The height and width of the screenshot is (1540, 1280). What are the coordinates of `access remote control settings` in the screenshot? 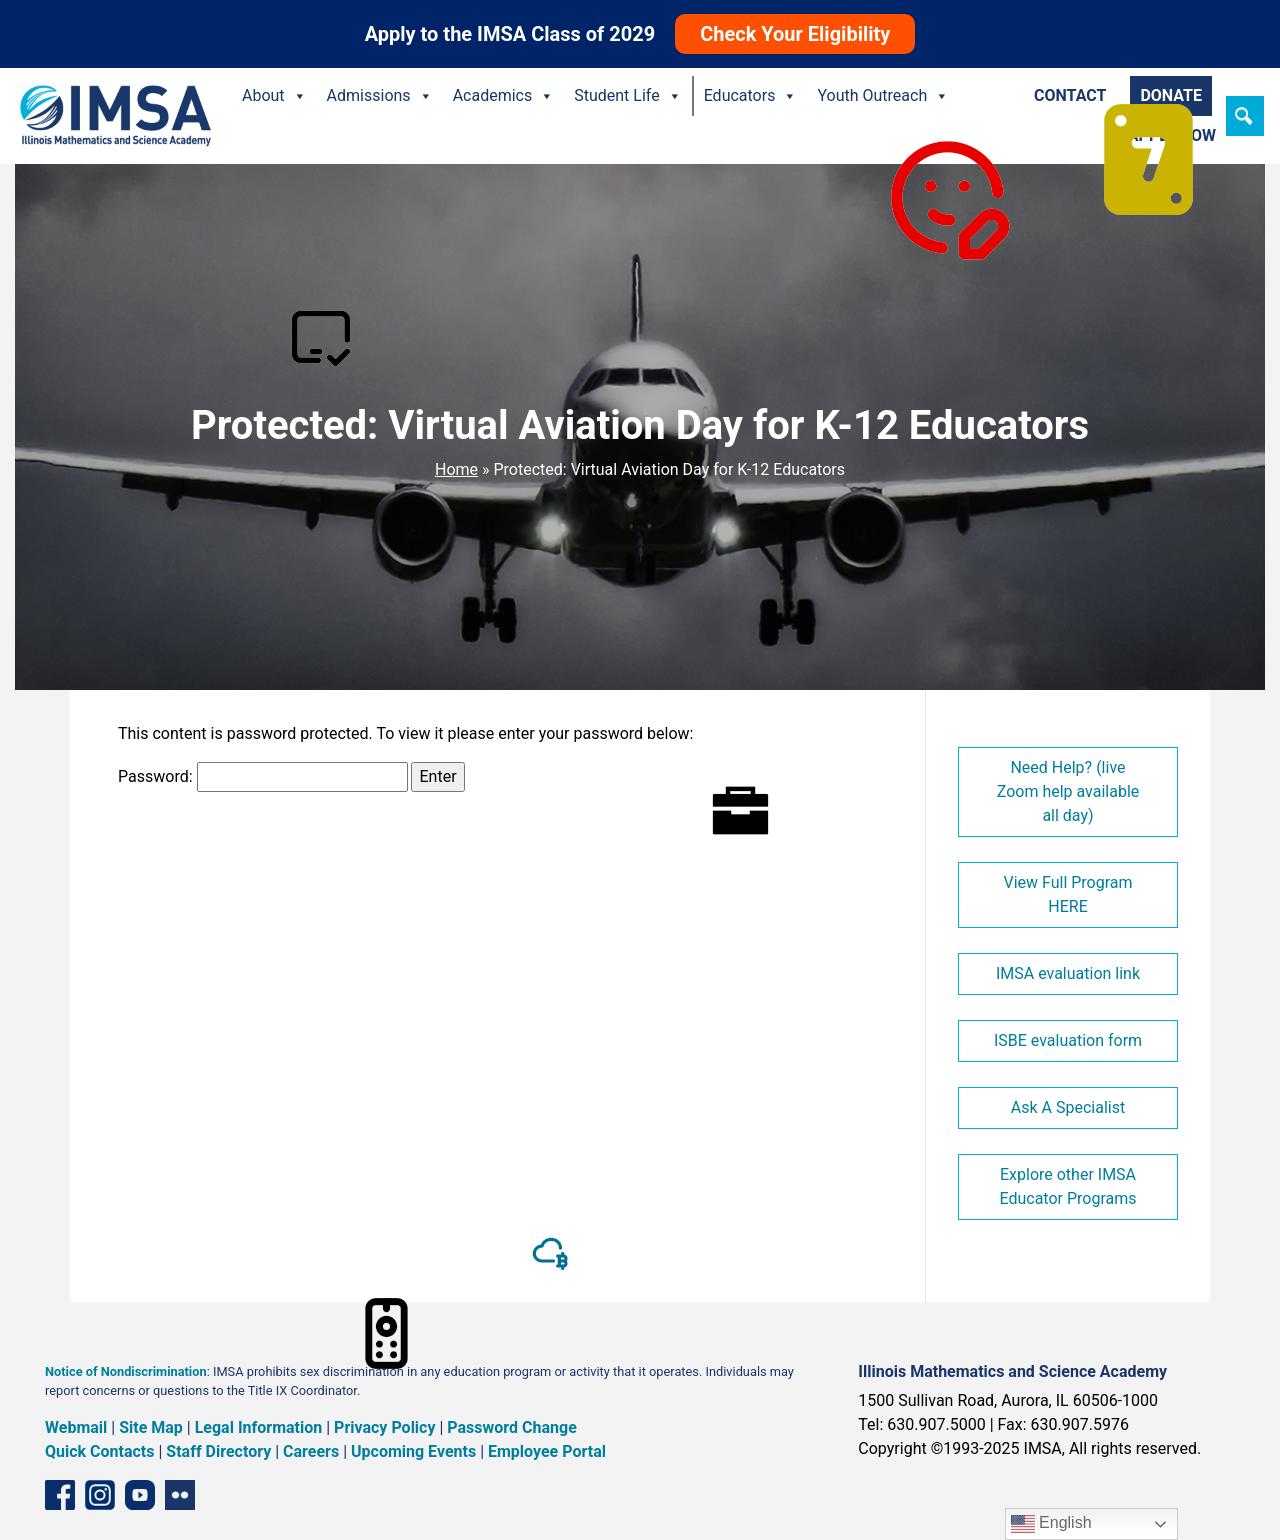 It's located at (386, 1333).